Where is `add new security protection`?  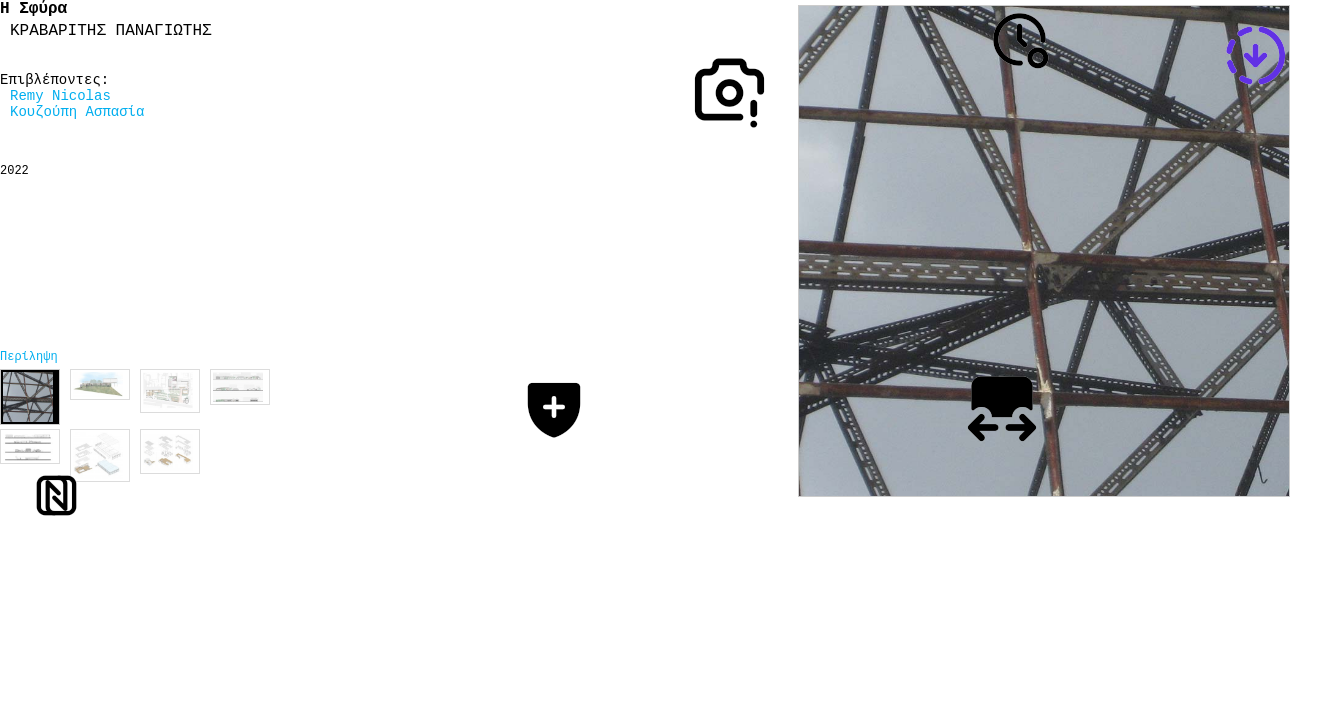
add new security protection is located at coordinates (554, 407).